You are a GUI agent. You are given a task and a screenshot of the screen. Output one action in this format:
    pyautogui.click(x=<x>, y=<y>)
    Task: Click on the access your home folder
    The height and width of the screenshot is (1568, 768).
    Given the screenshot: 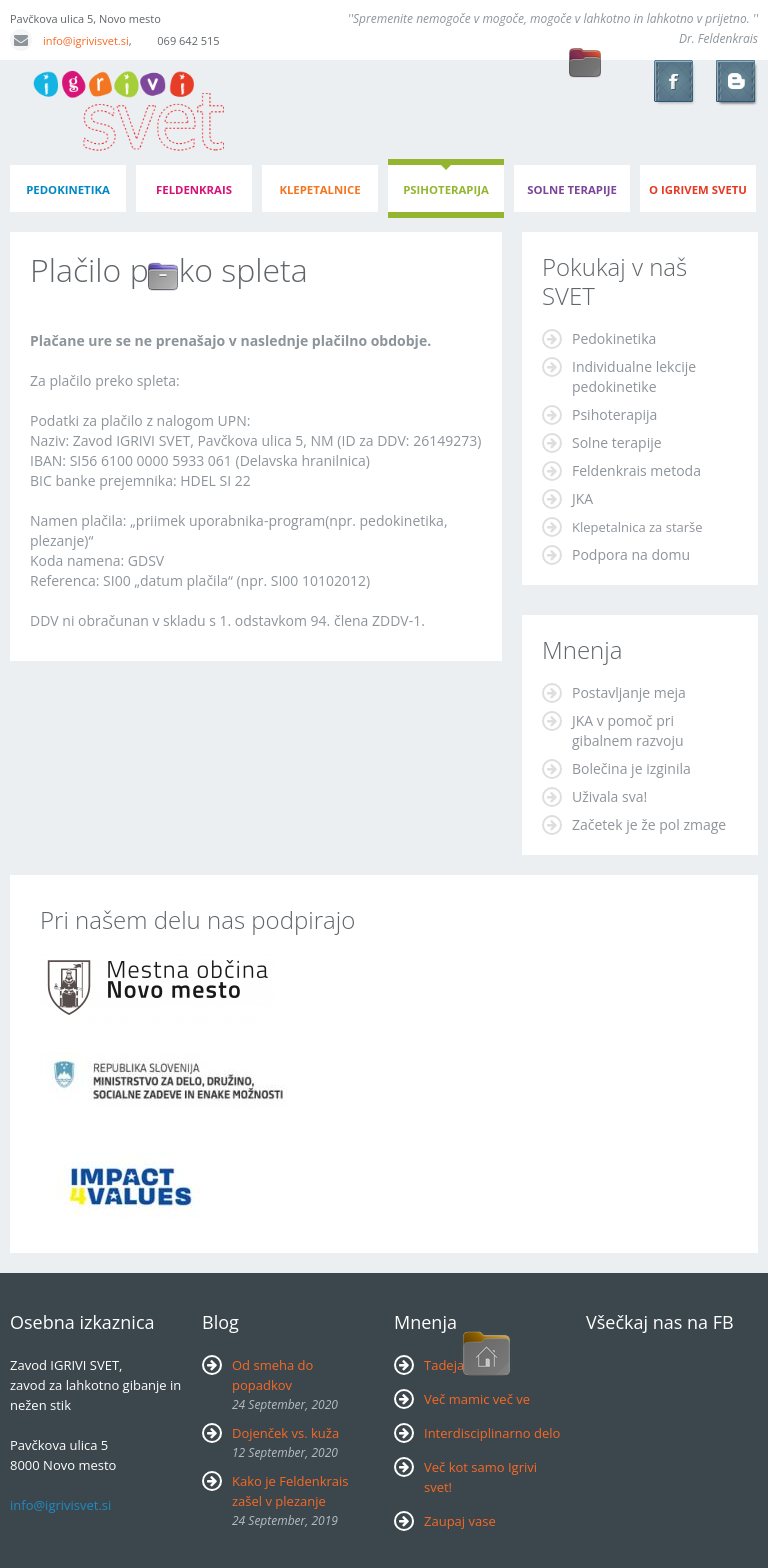 What is the action you would take?
    pyautogui.click(x=486, y=1353)
    